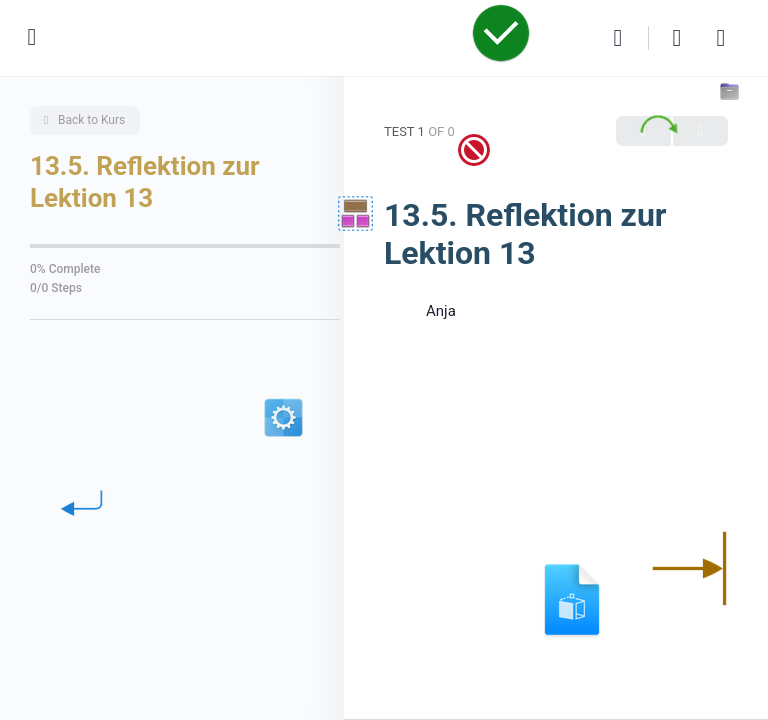 The width and height of the screenshot is (768, 720). I want to click on redo the last undone action, so click(658, 124).